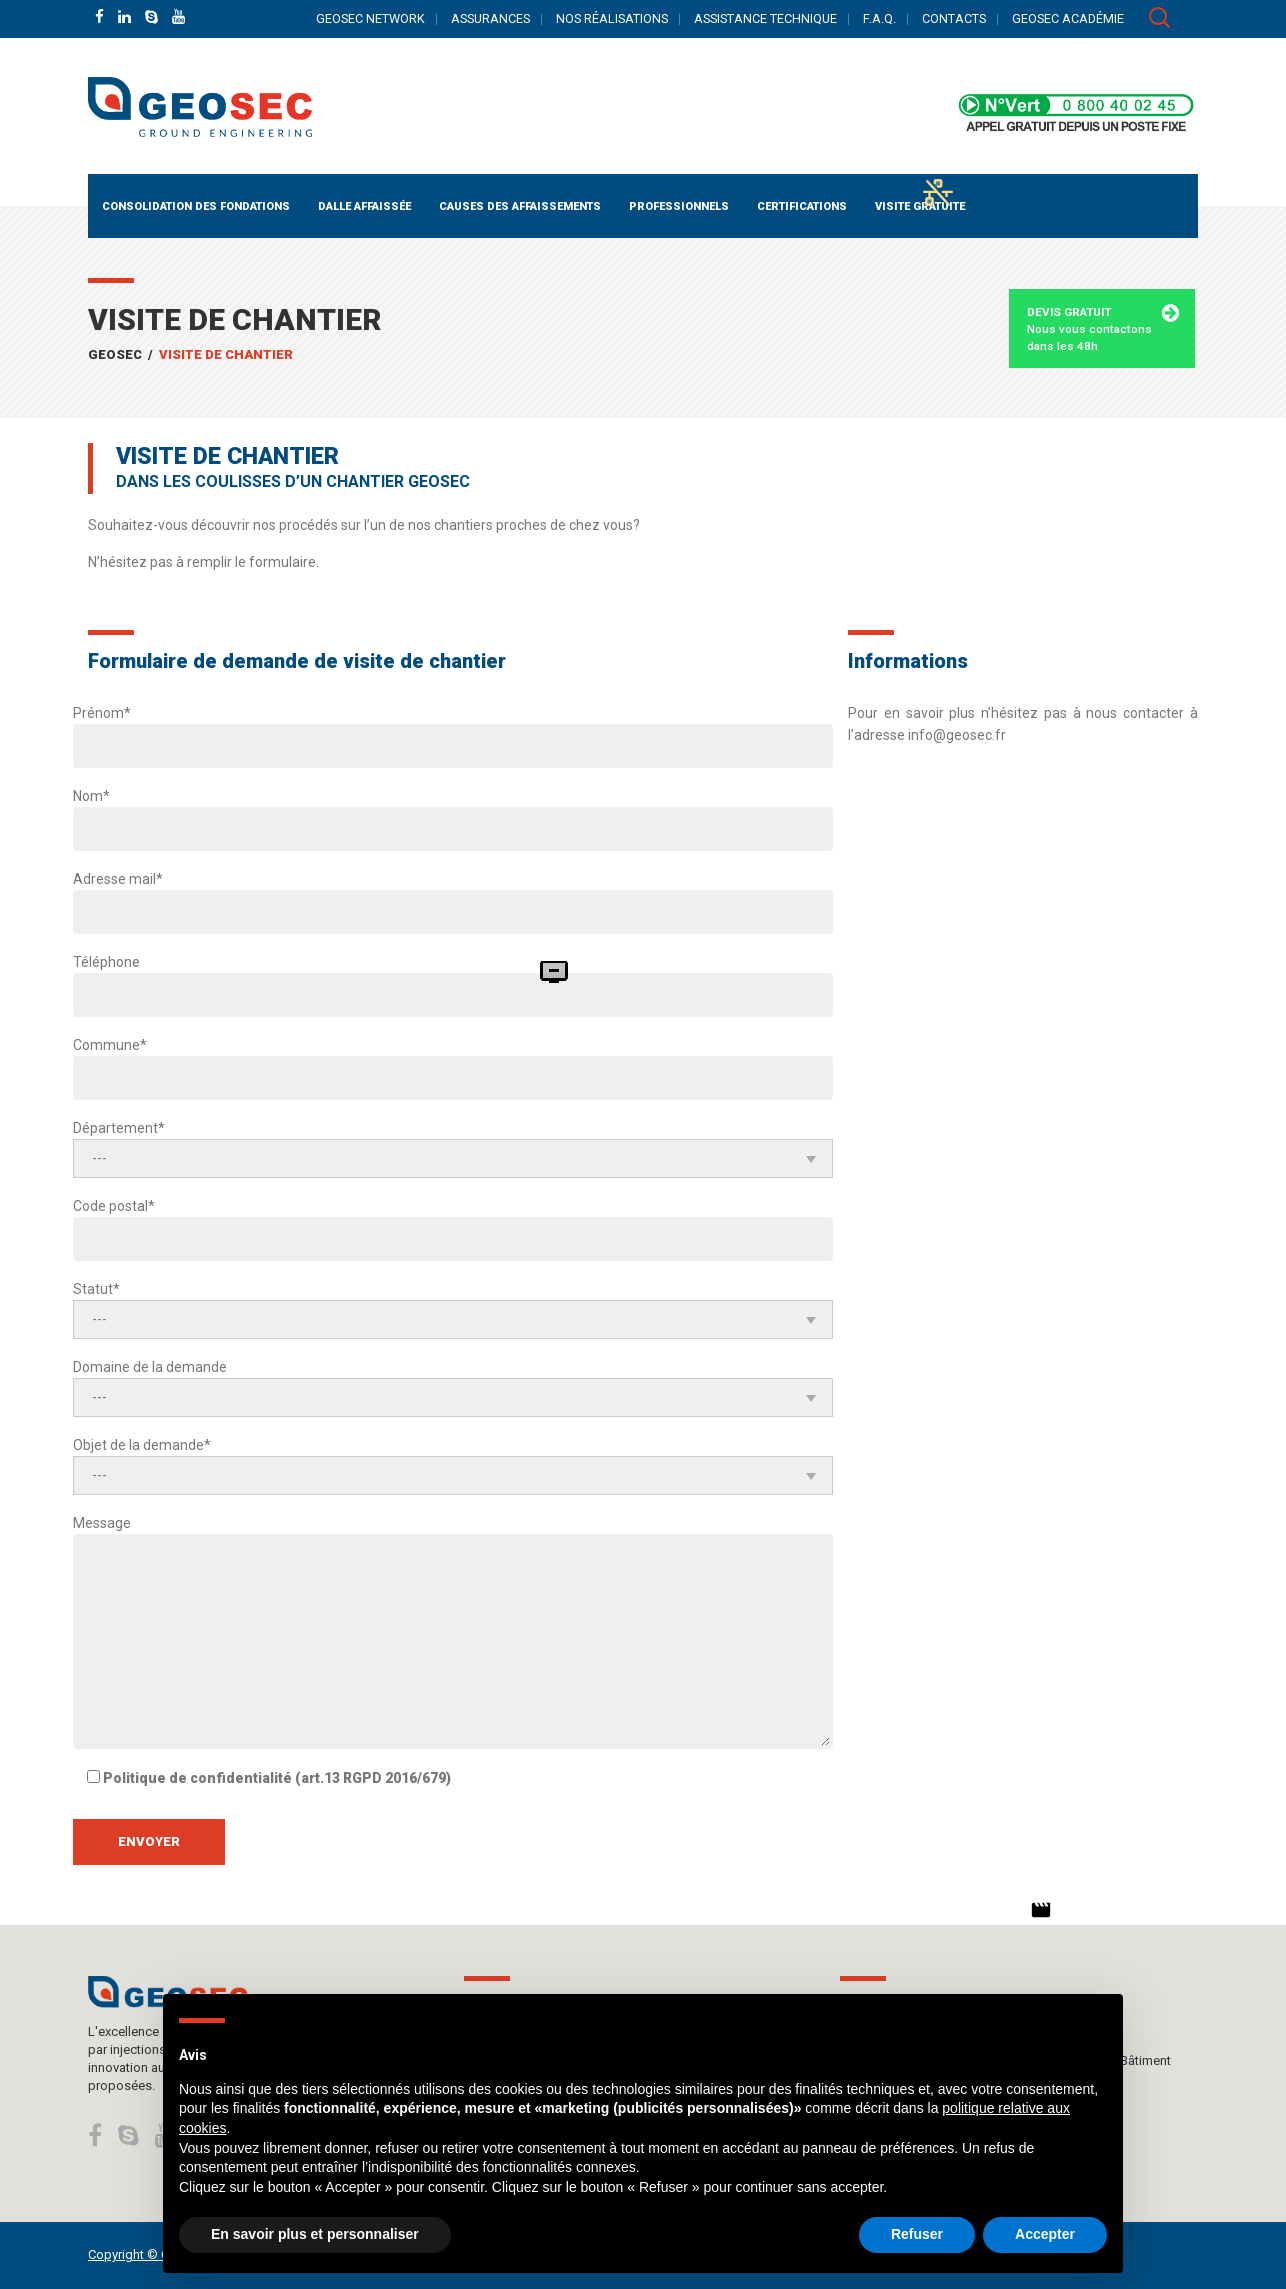  Describe the element at coordinates (554, 972) in the screenshot. I see `remove a video from your watch queue` at that location.